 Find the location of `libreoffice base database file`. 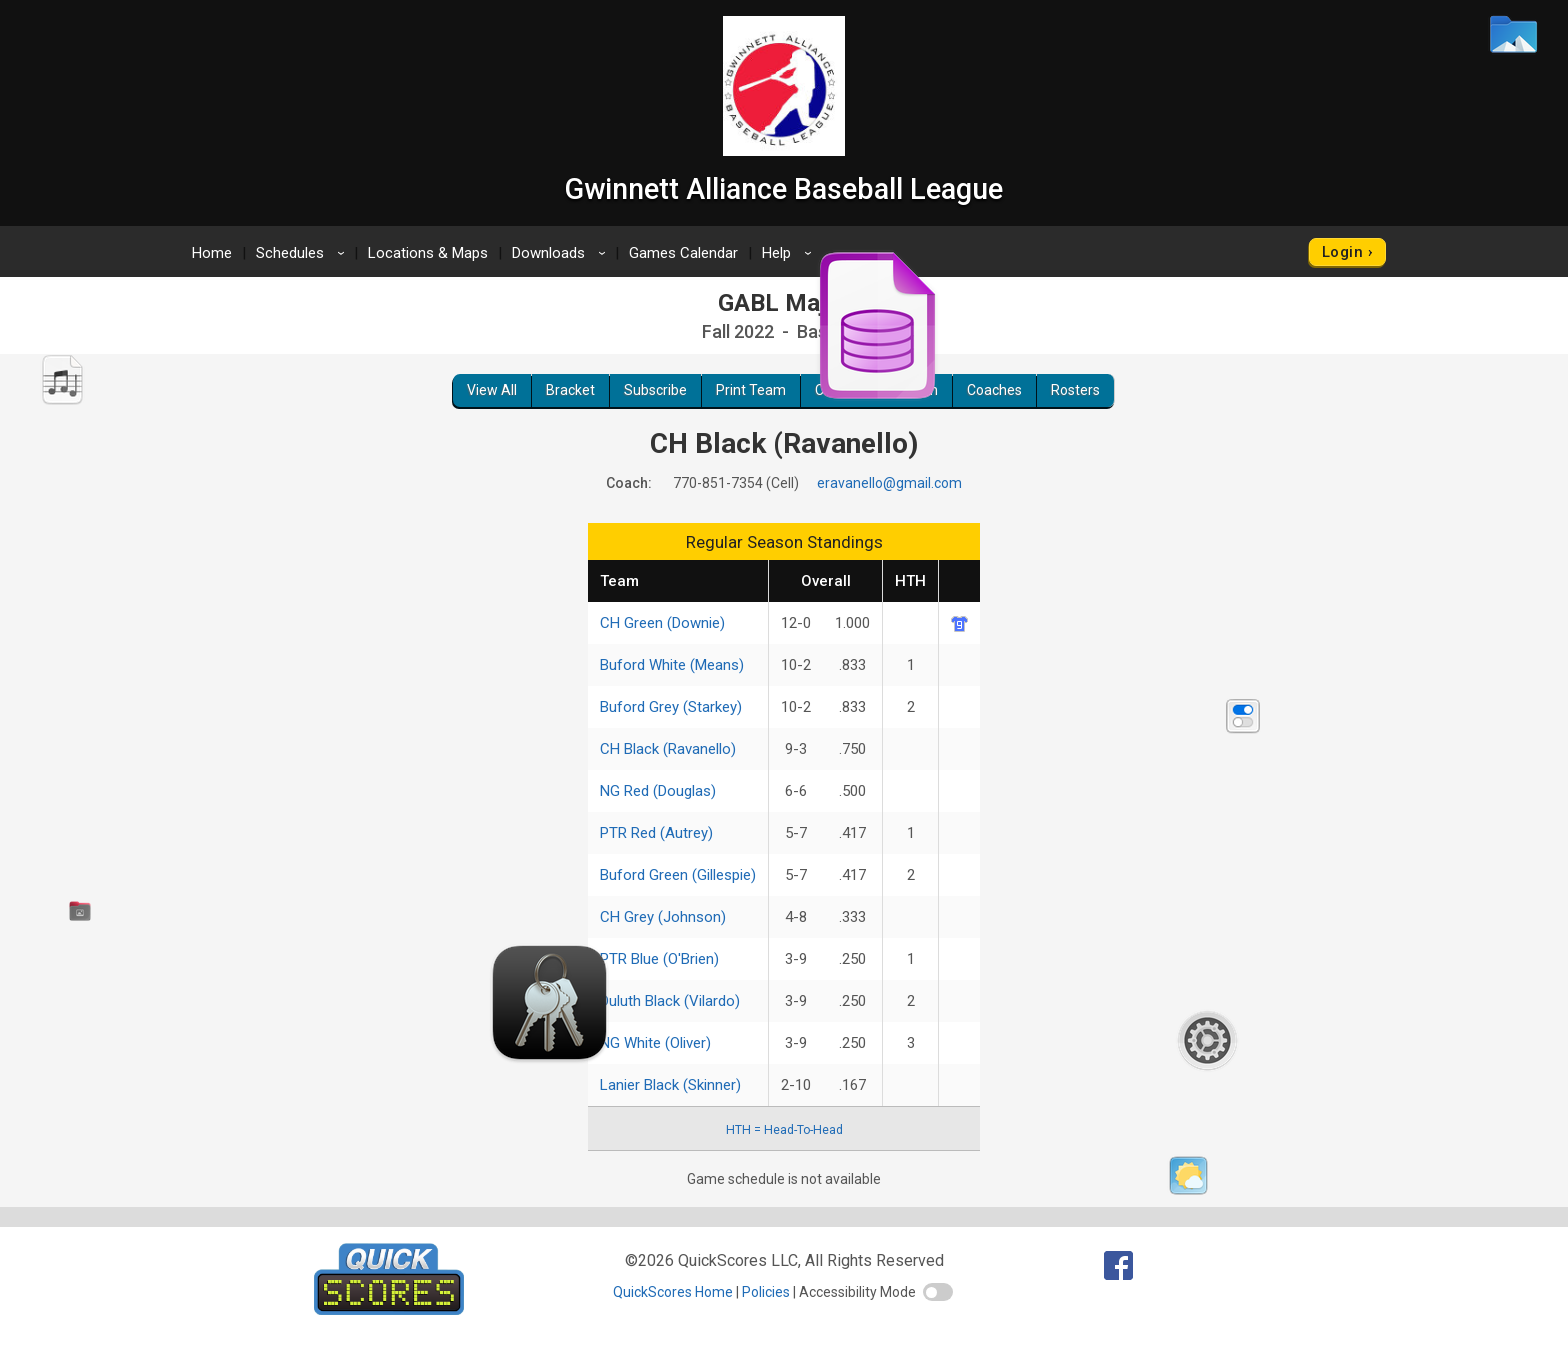

libreoffice base database file is located at coordinates (877, 325).